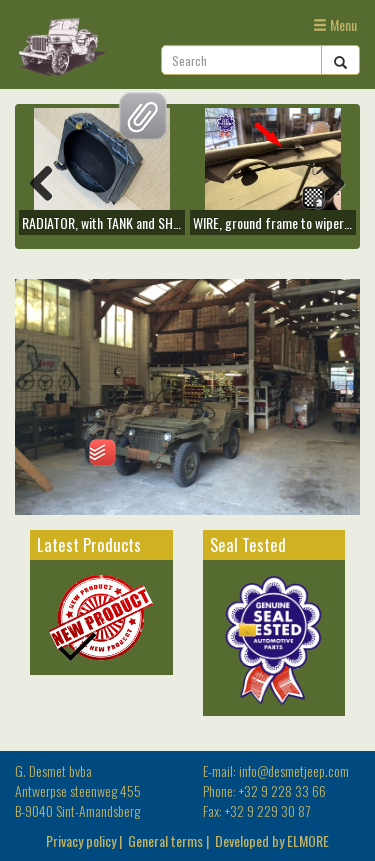  What do you see at coordinates (102, 452) in the screenshot?
I see `open todoist task management app` at bounding box center [102, 452].